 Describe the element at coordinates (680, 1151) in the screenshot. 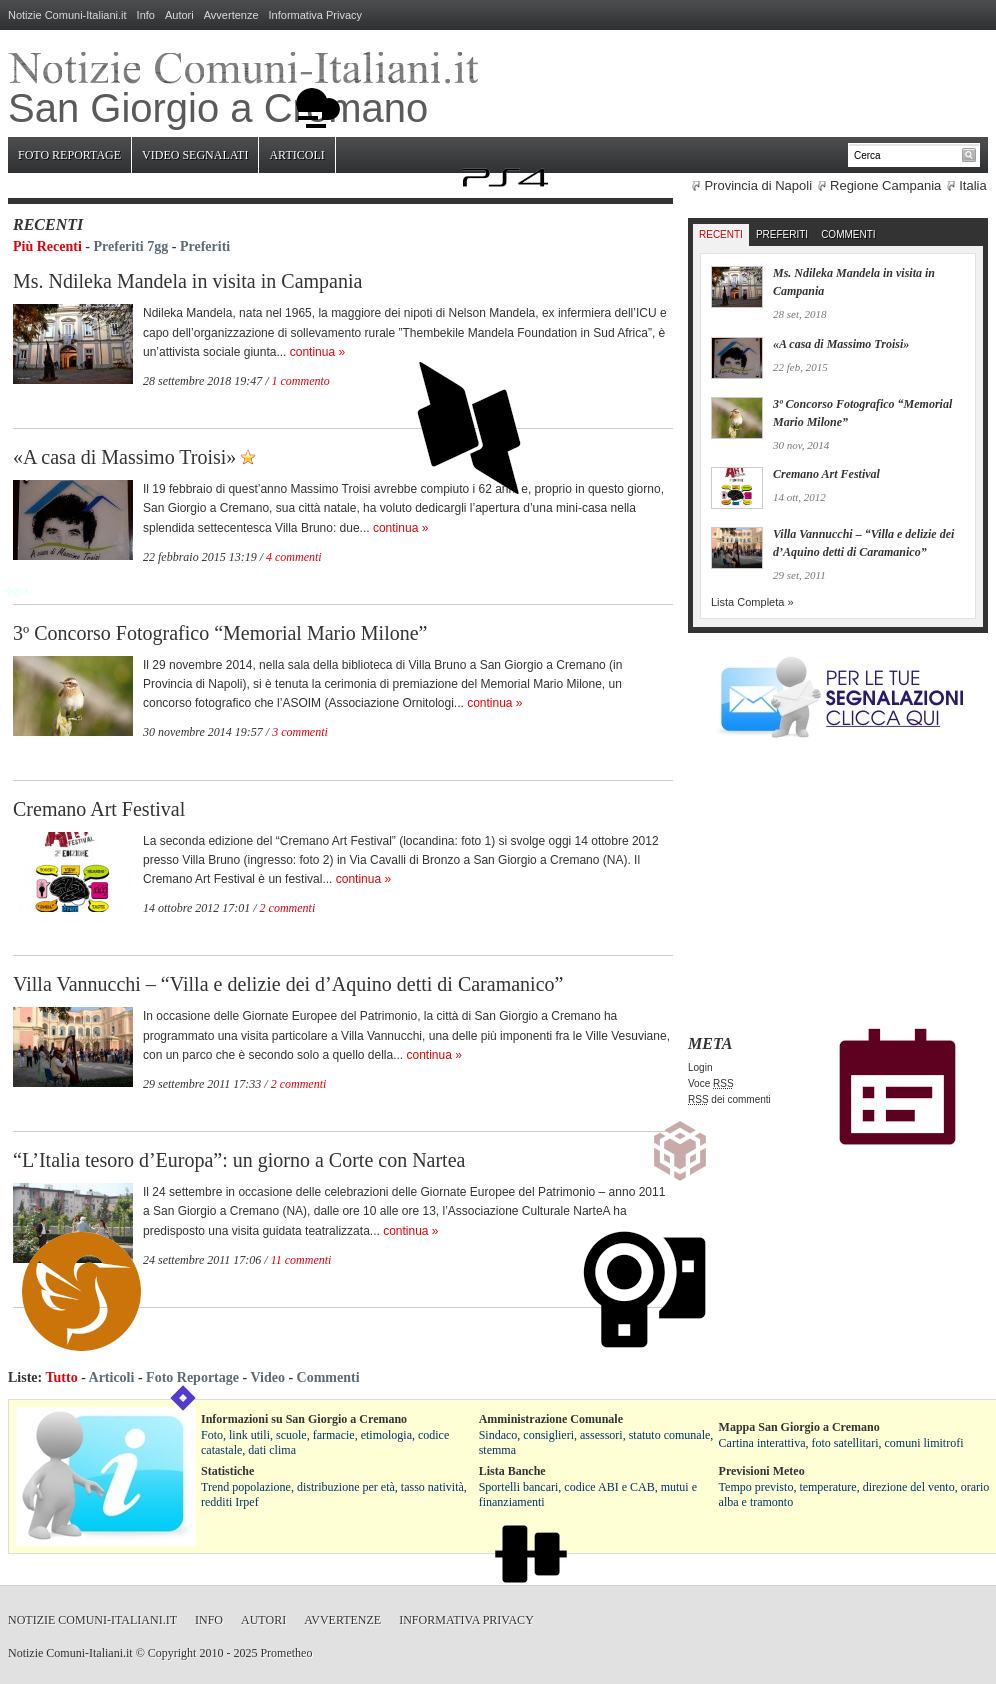

I see `bnb chain logo` at that location.